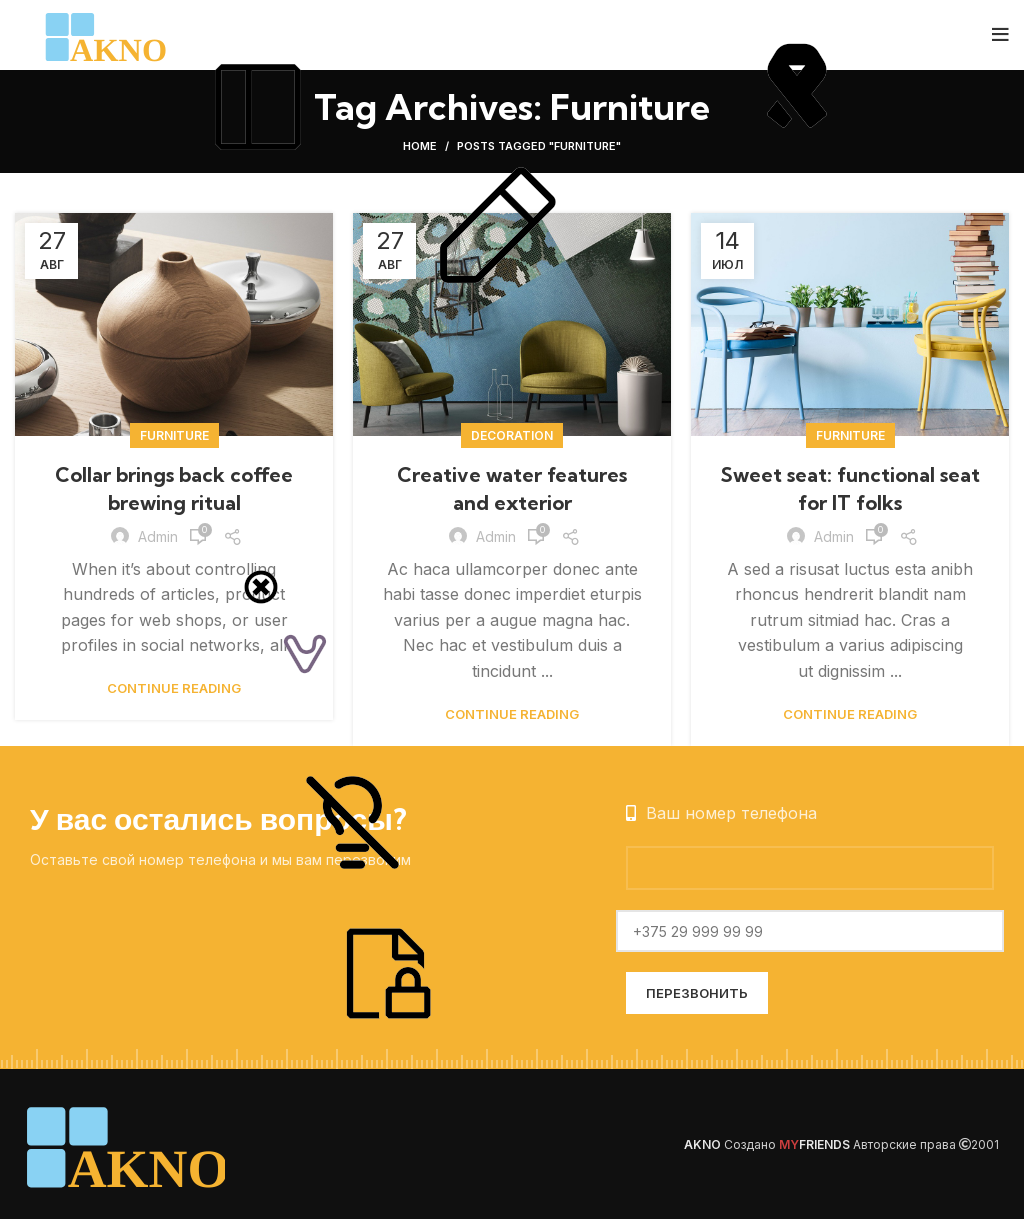 Image resolution: width=1024 pixels, height=1219 pixels. What do you see at coordinates (385, 973) in the screenshot?
I see `create a private gist or secret snippet` at bounding box center [385, 973].